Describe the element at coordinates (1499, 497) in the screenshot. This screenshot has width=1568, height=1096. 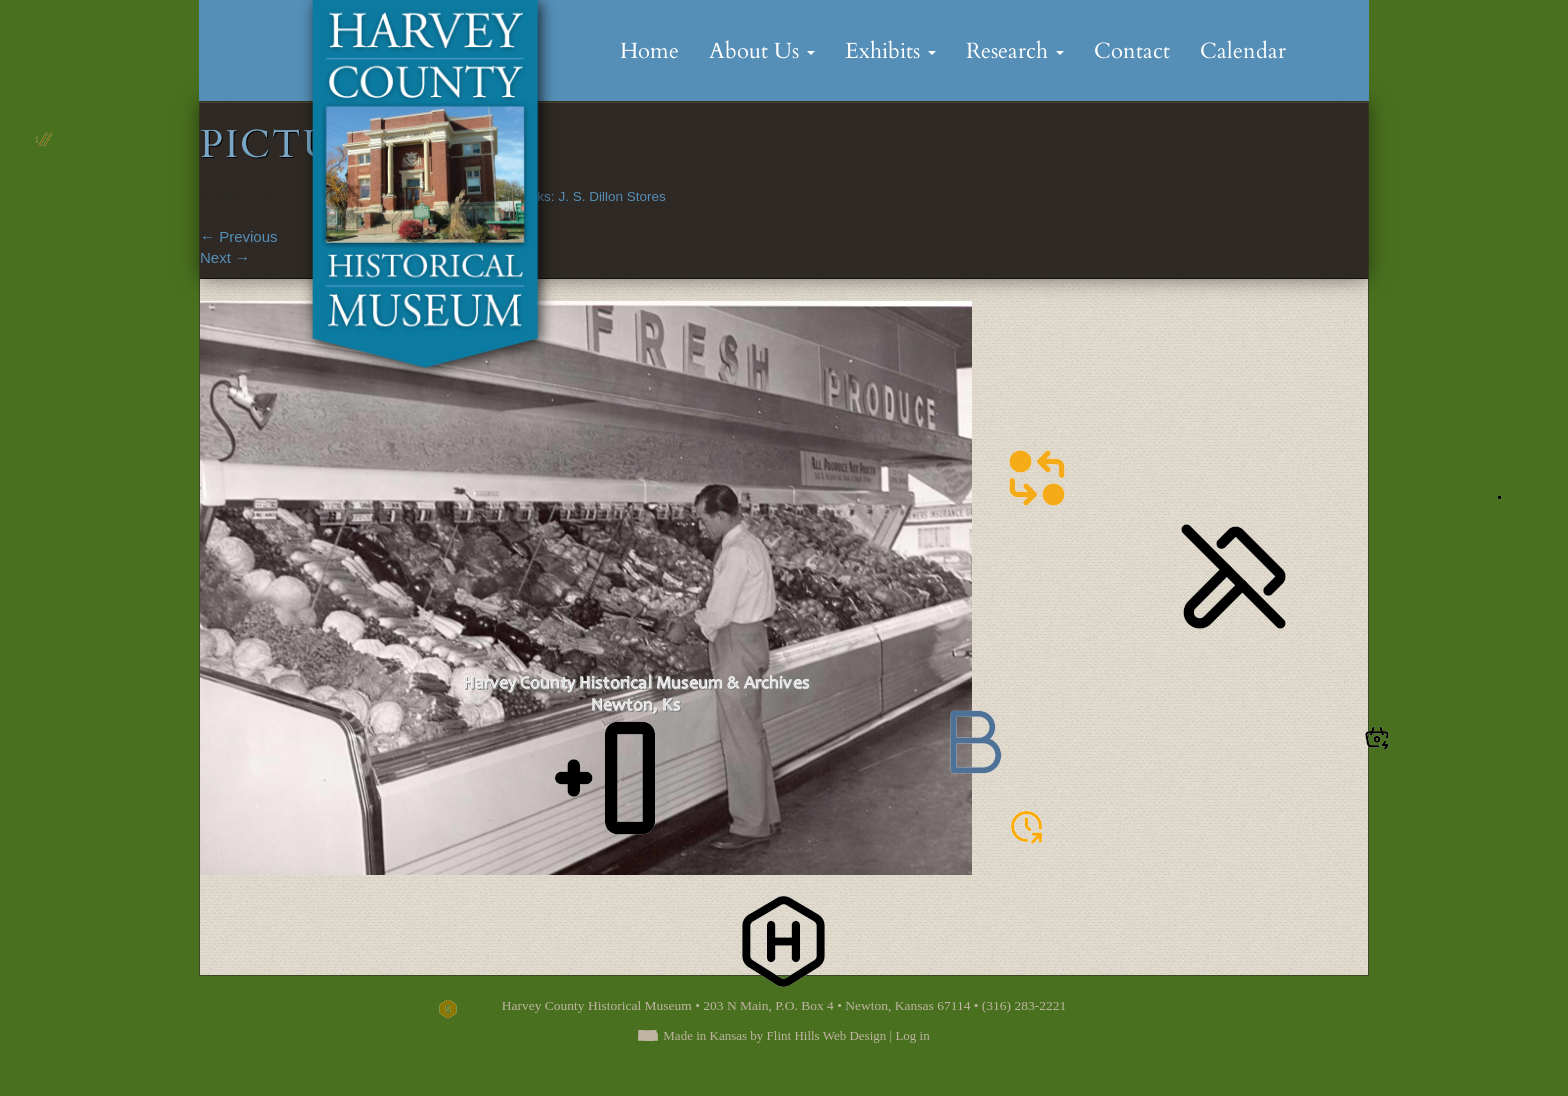
I see `indicates an unread notification or new item` at that location.